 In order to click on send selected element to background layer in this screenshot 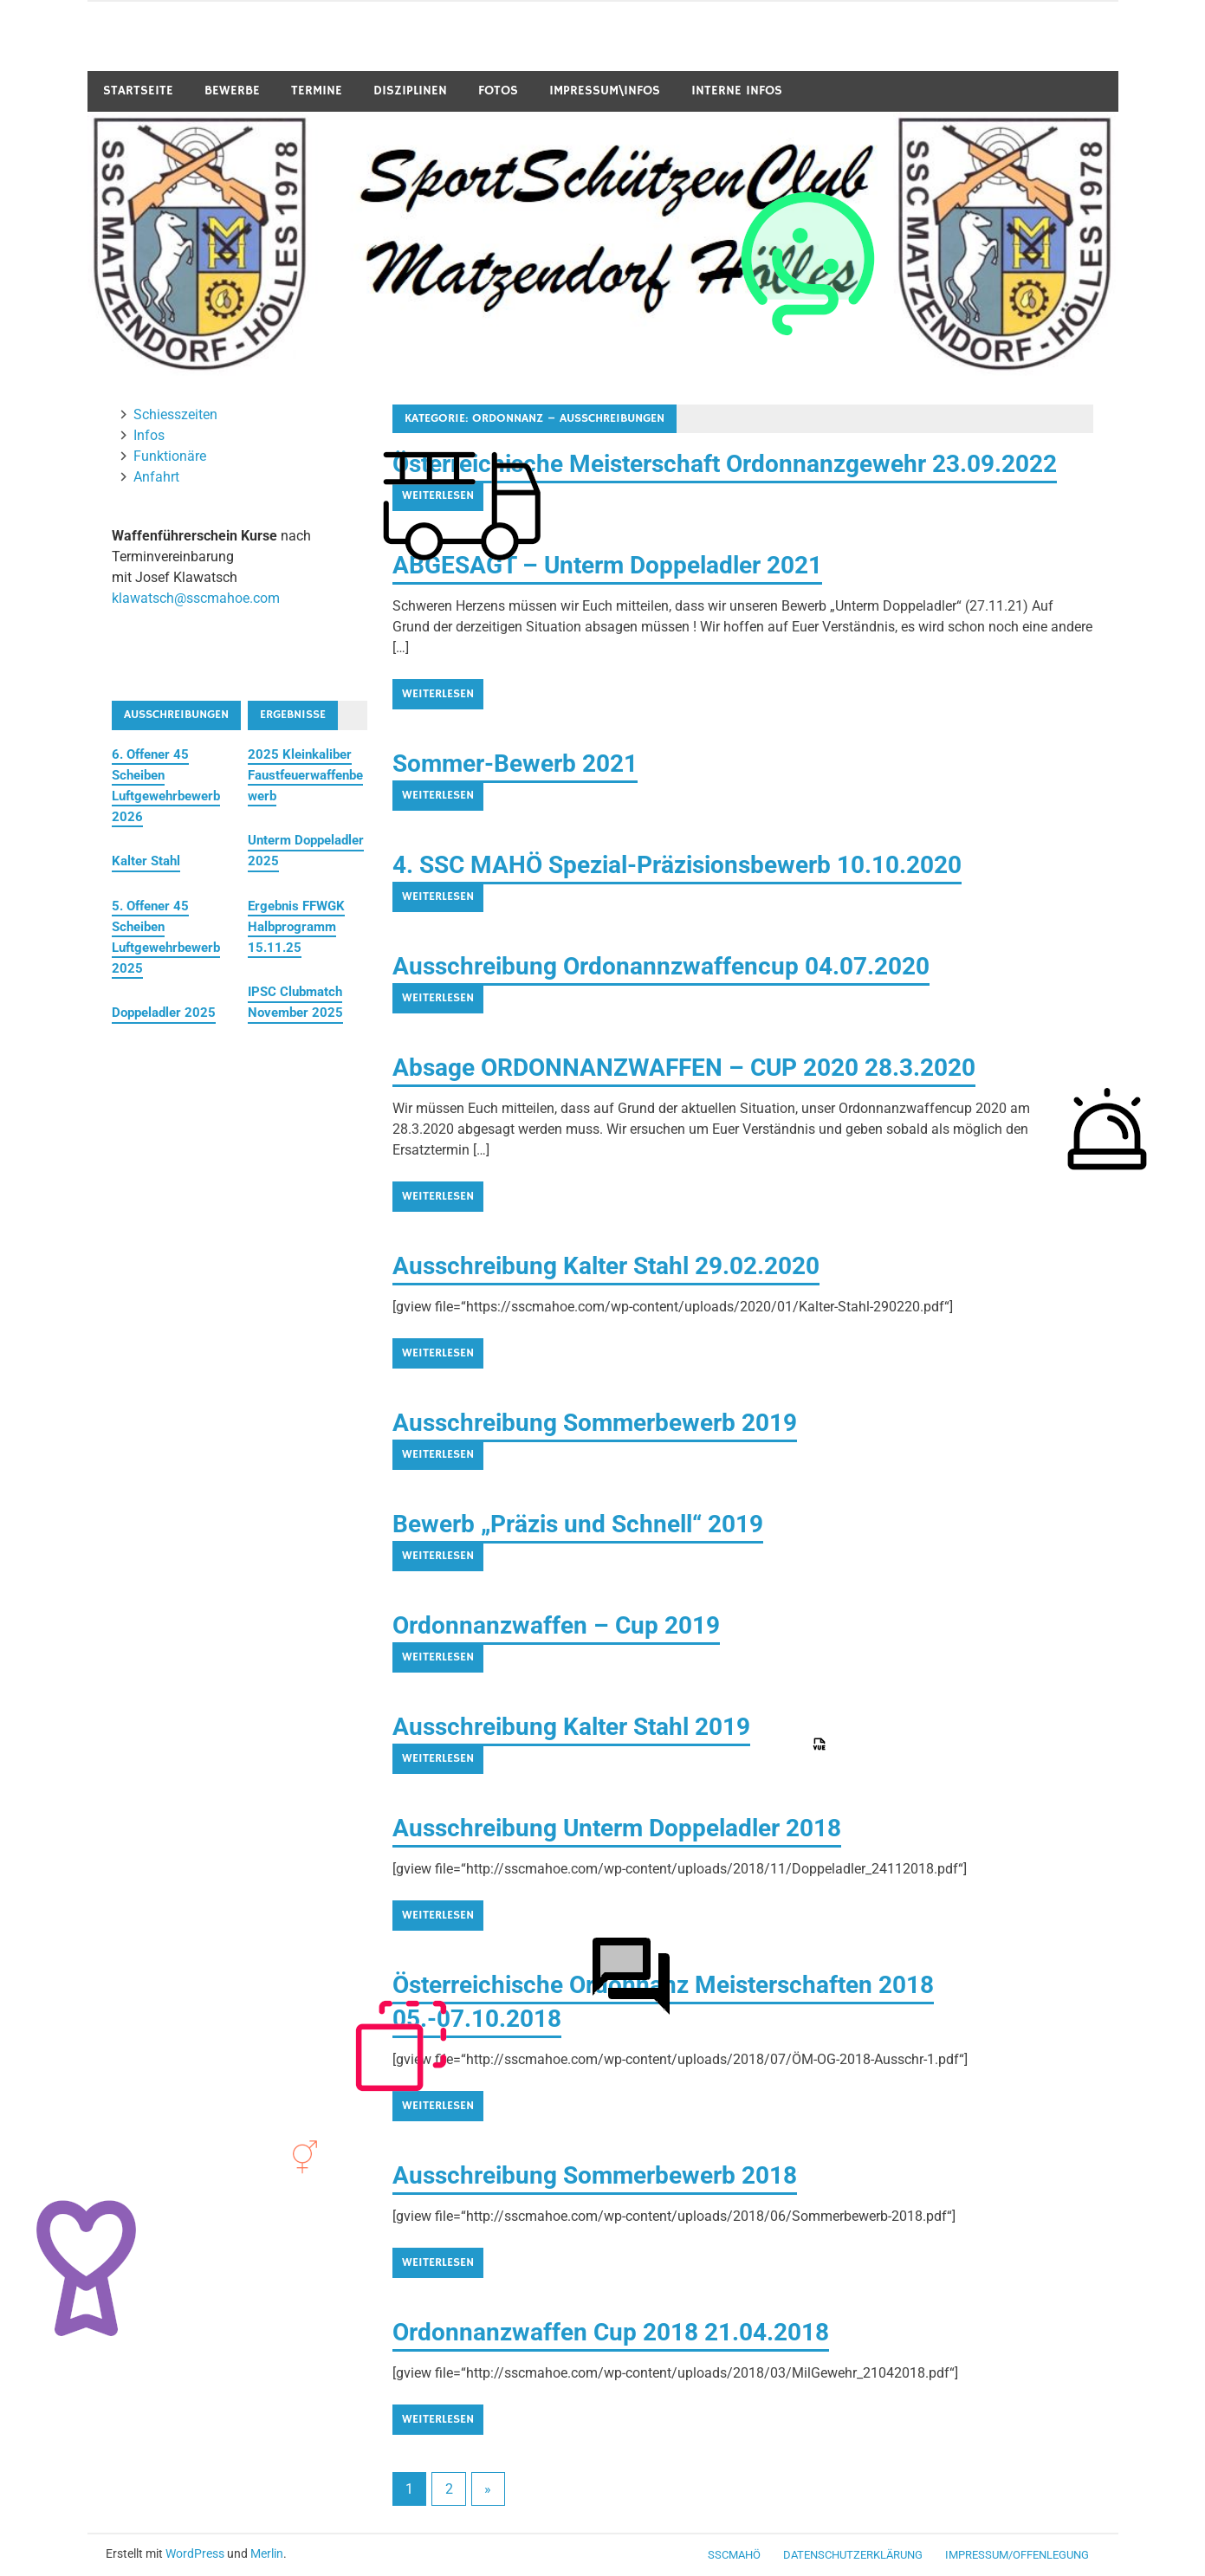, I will do `click(401, 2046)`.